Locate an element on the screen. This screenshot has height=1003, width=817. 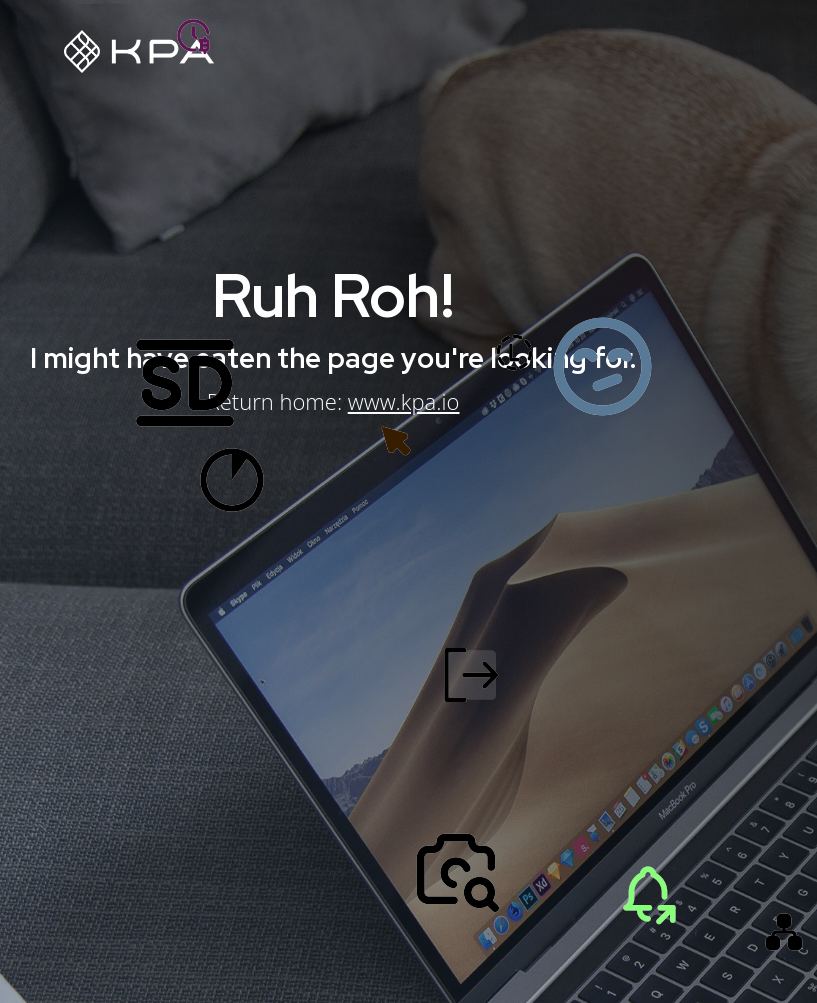
view organizational hierarchy or structure is located at coordinates (784, 932).